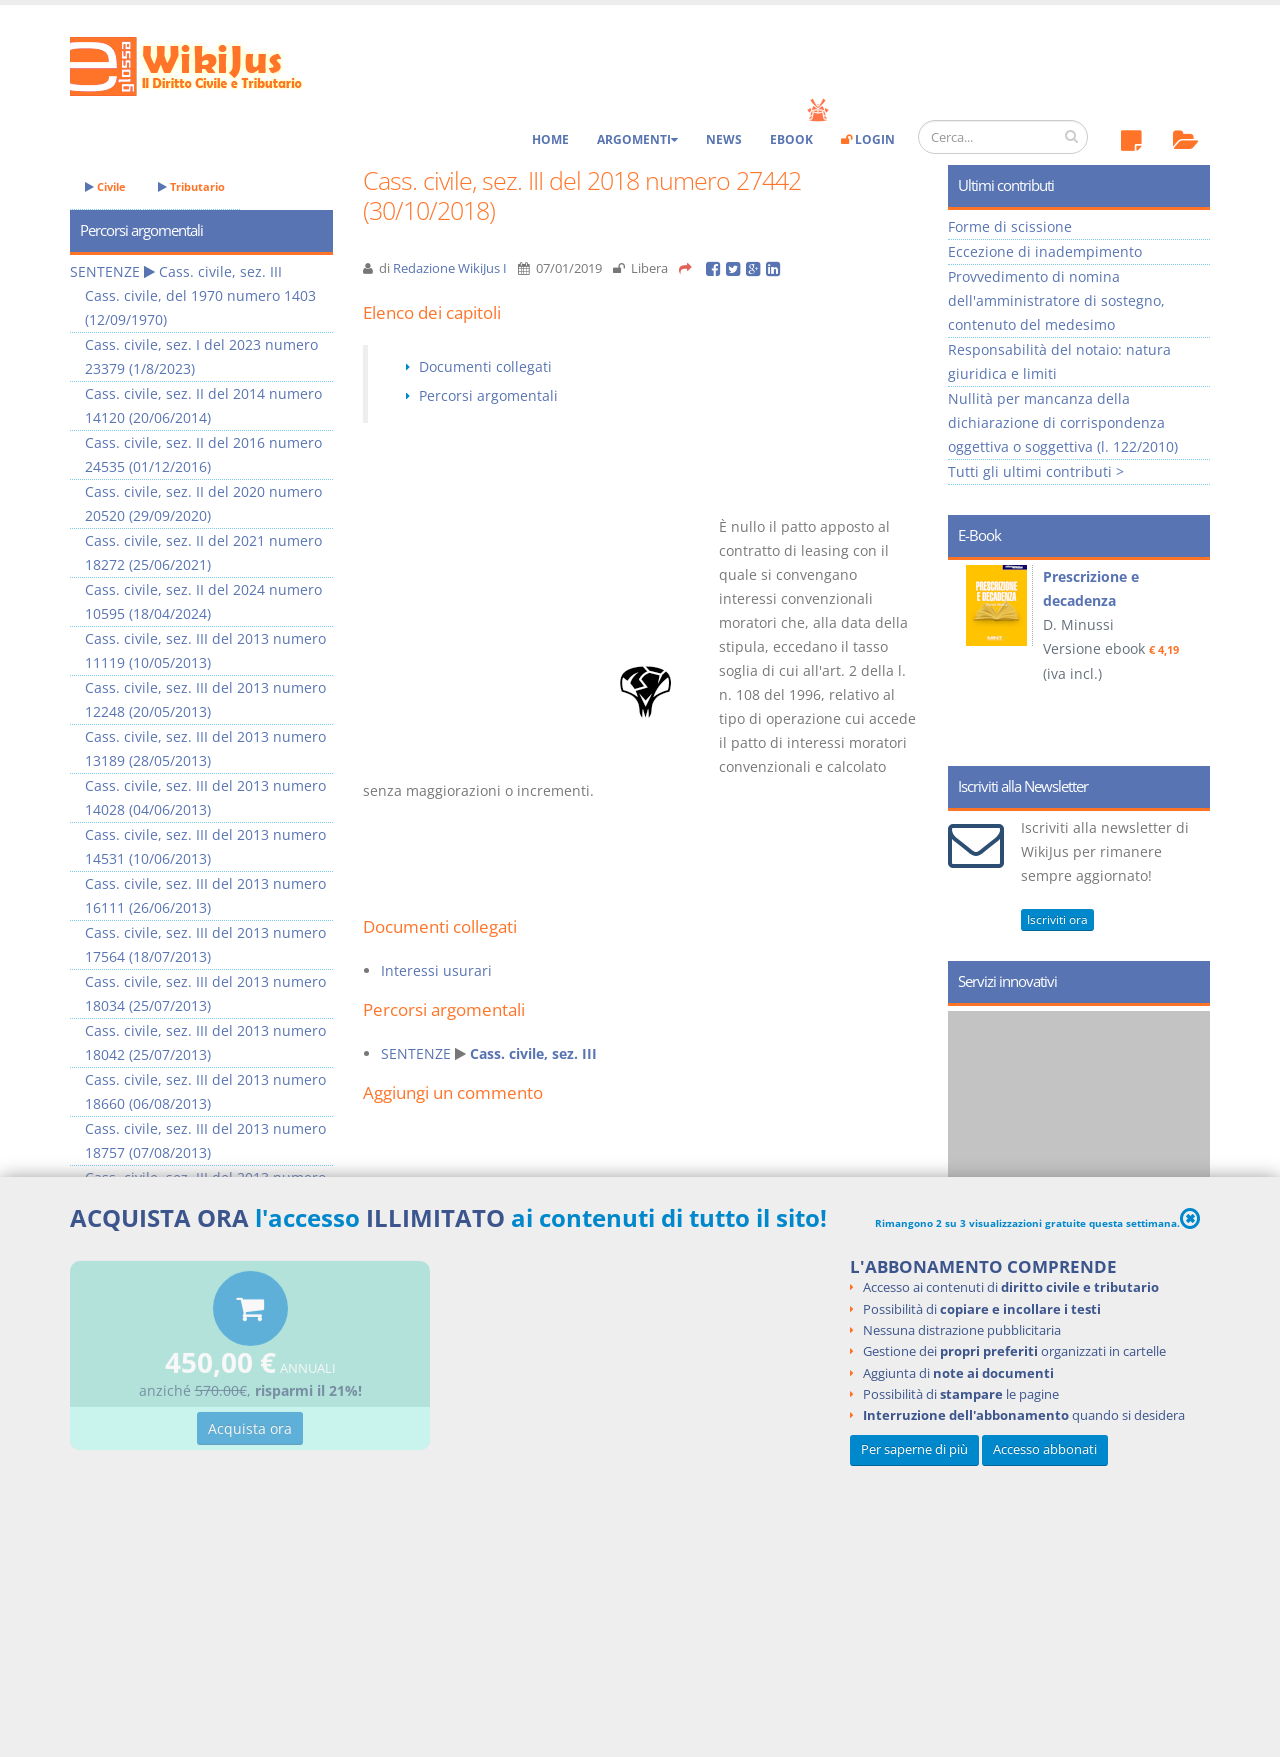 The width and height of the screenshot is (1280, 1757). Describe the element at coordinates (645, 691) in the screenshot. I see `enemy defeated or kill count indicator` at that location.